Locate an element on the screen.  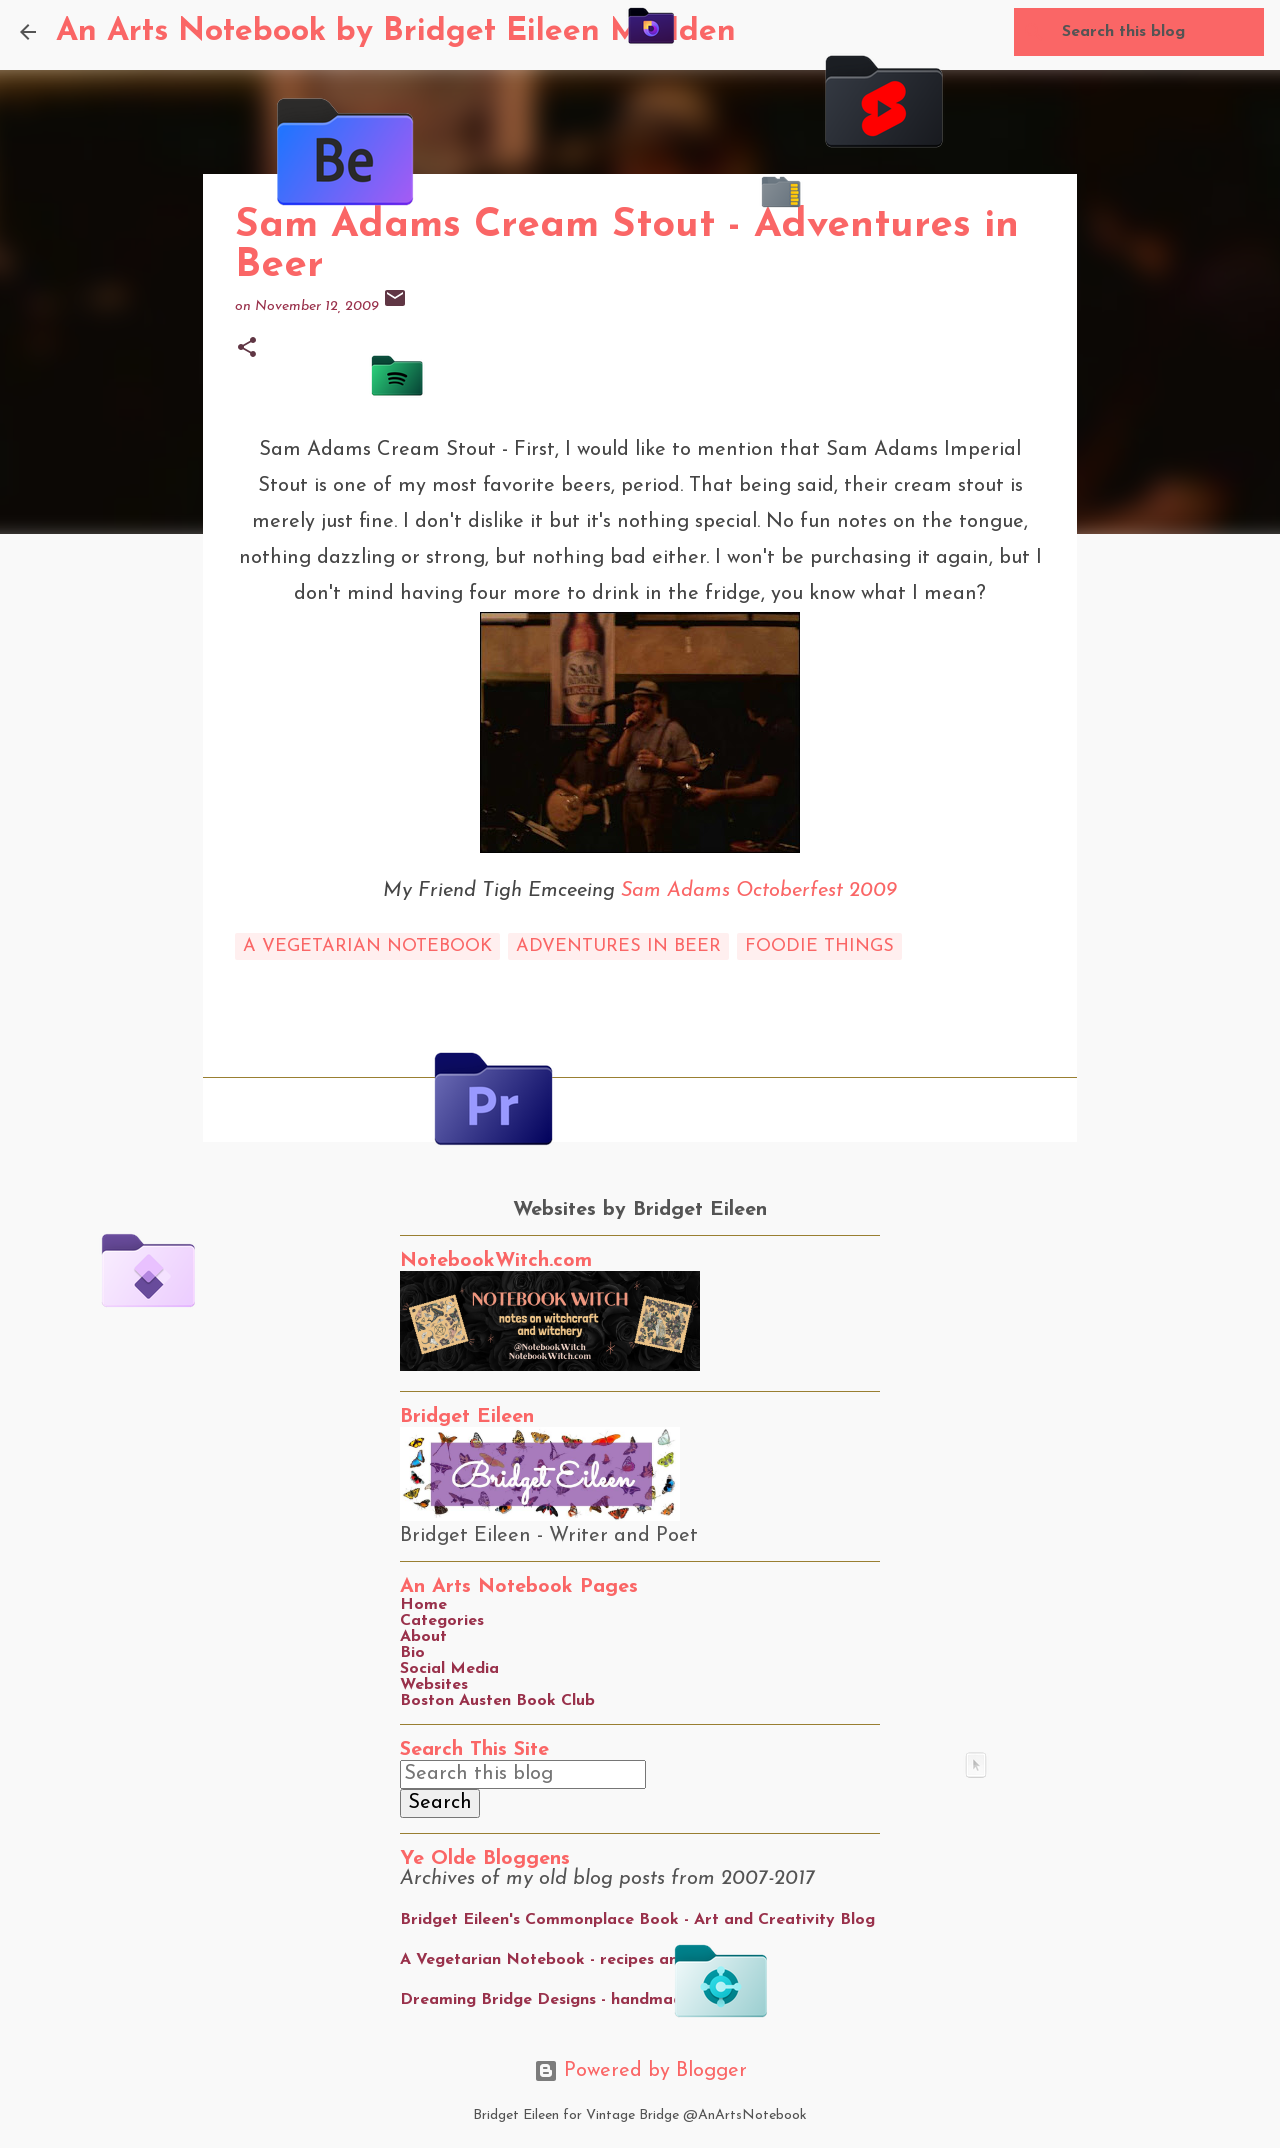
open your Behance projects folder is located at coordinates (344, 155).